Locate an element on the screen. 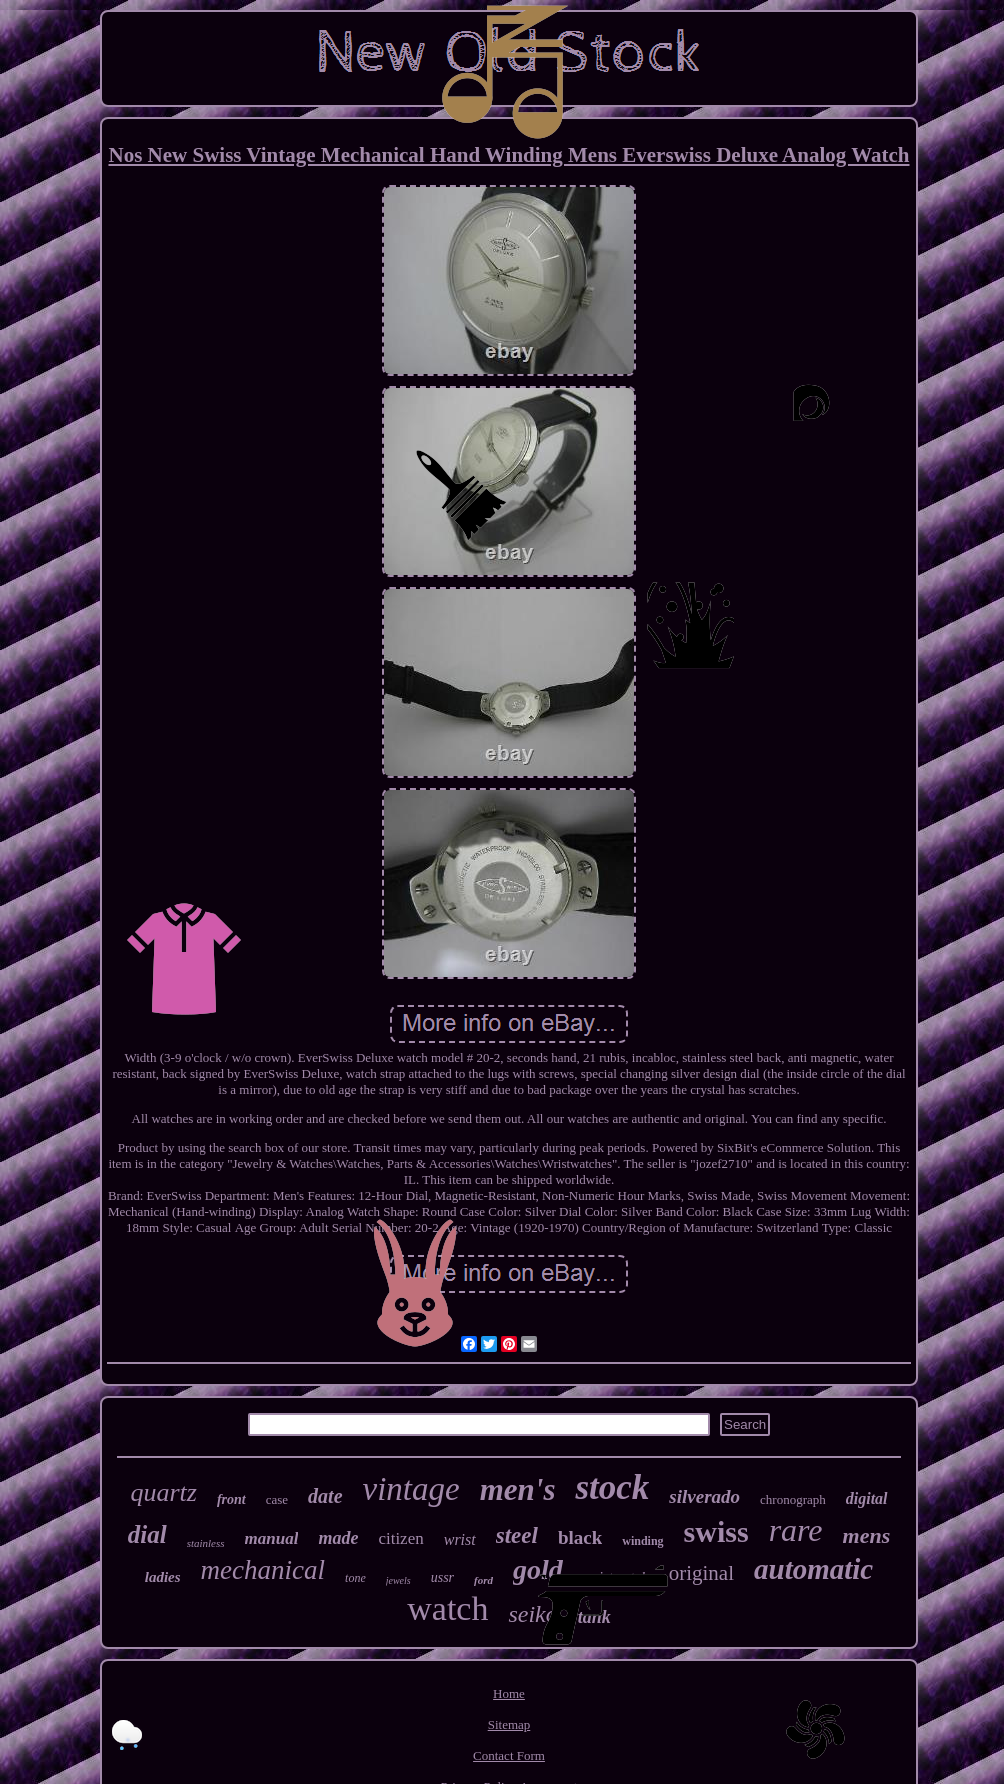  select pistol weapon in game is located at coordinates (603, 1605).